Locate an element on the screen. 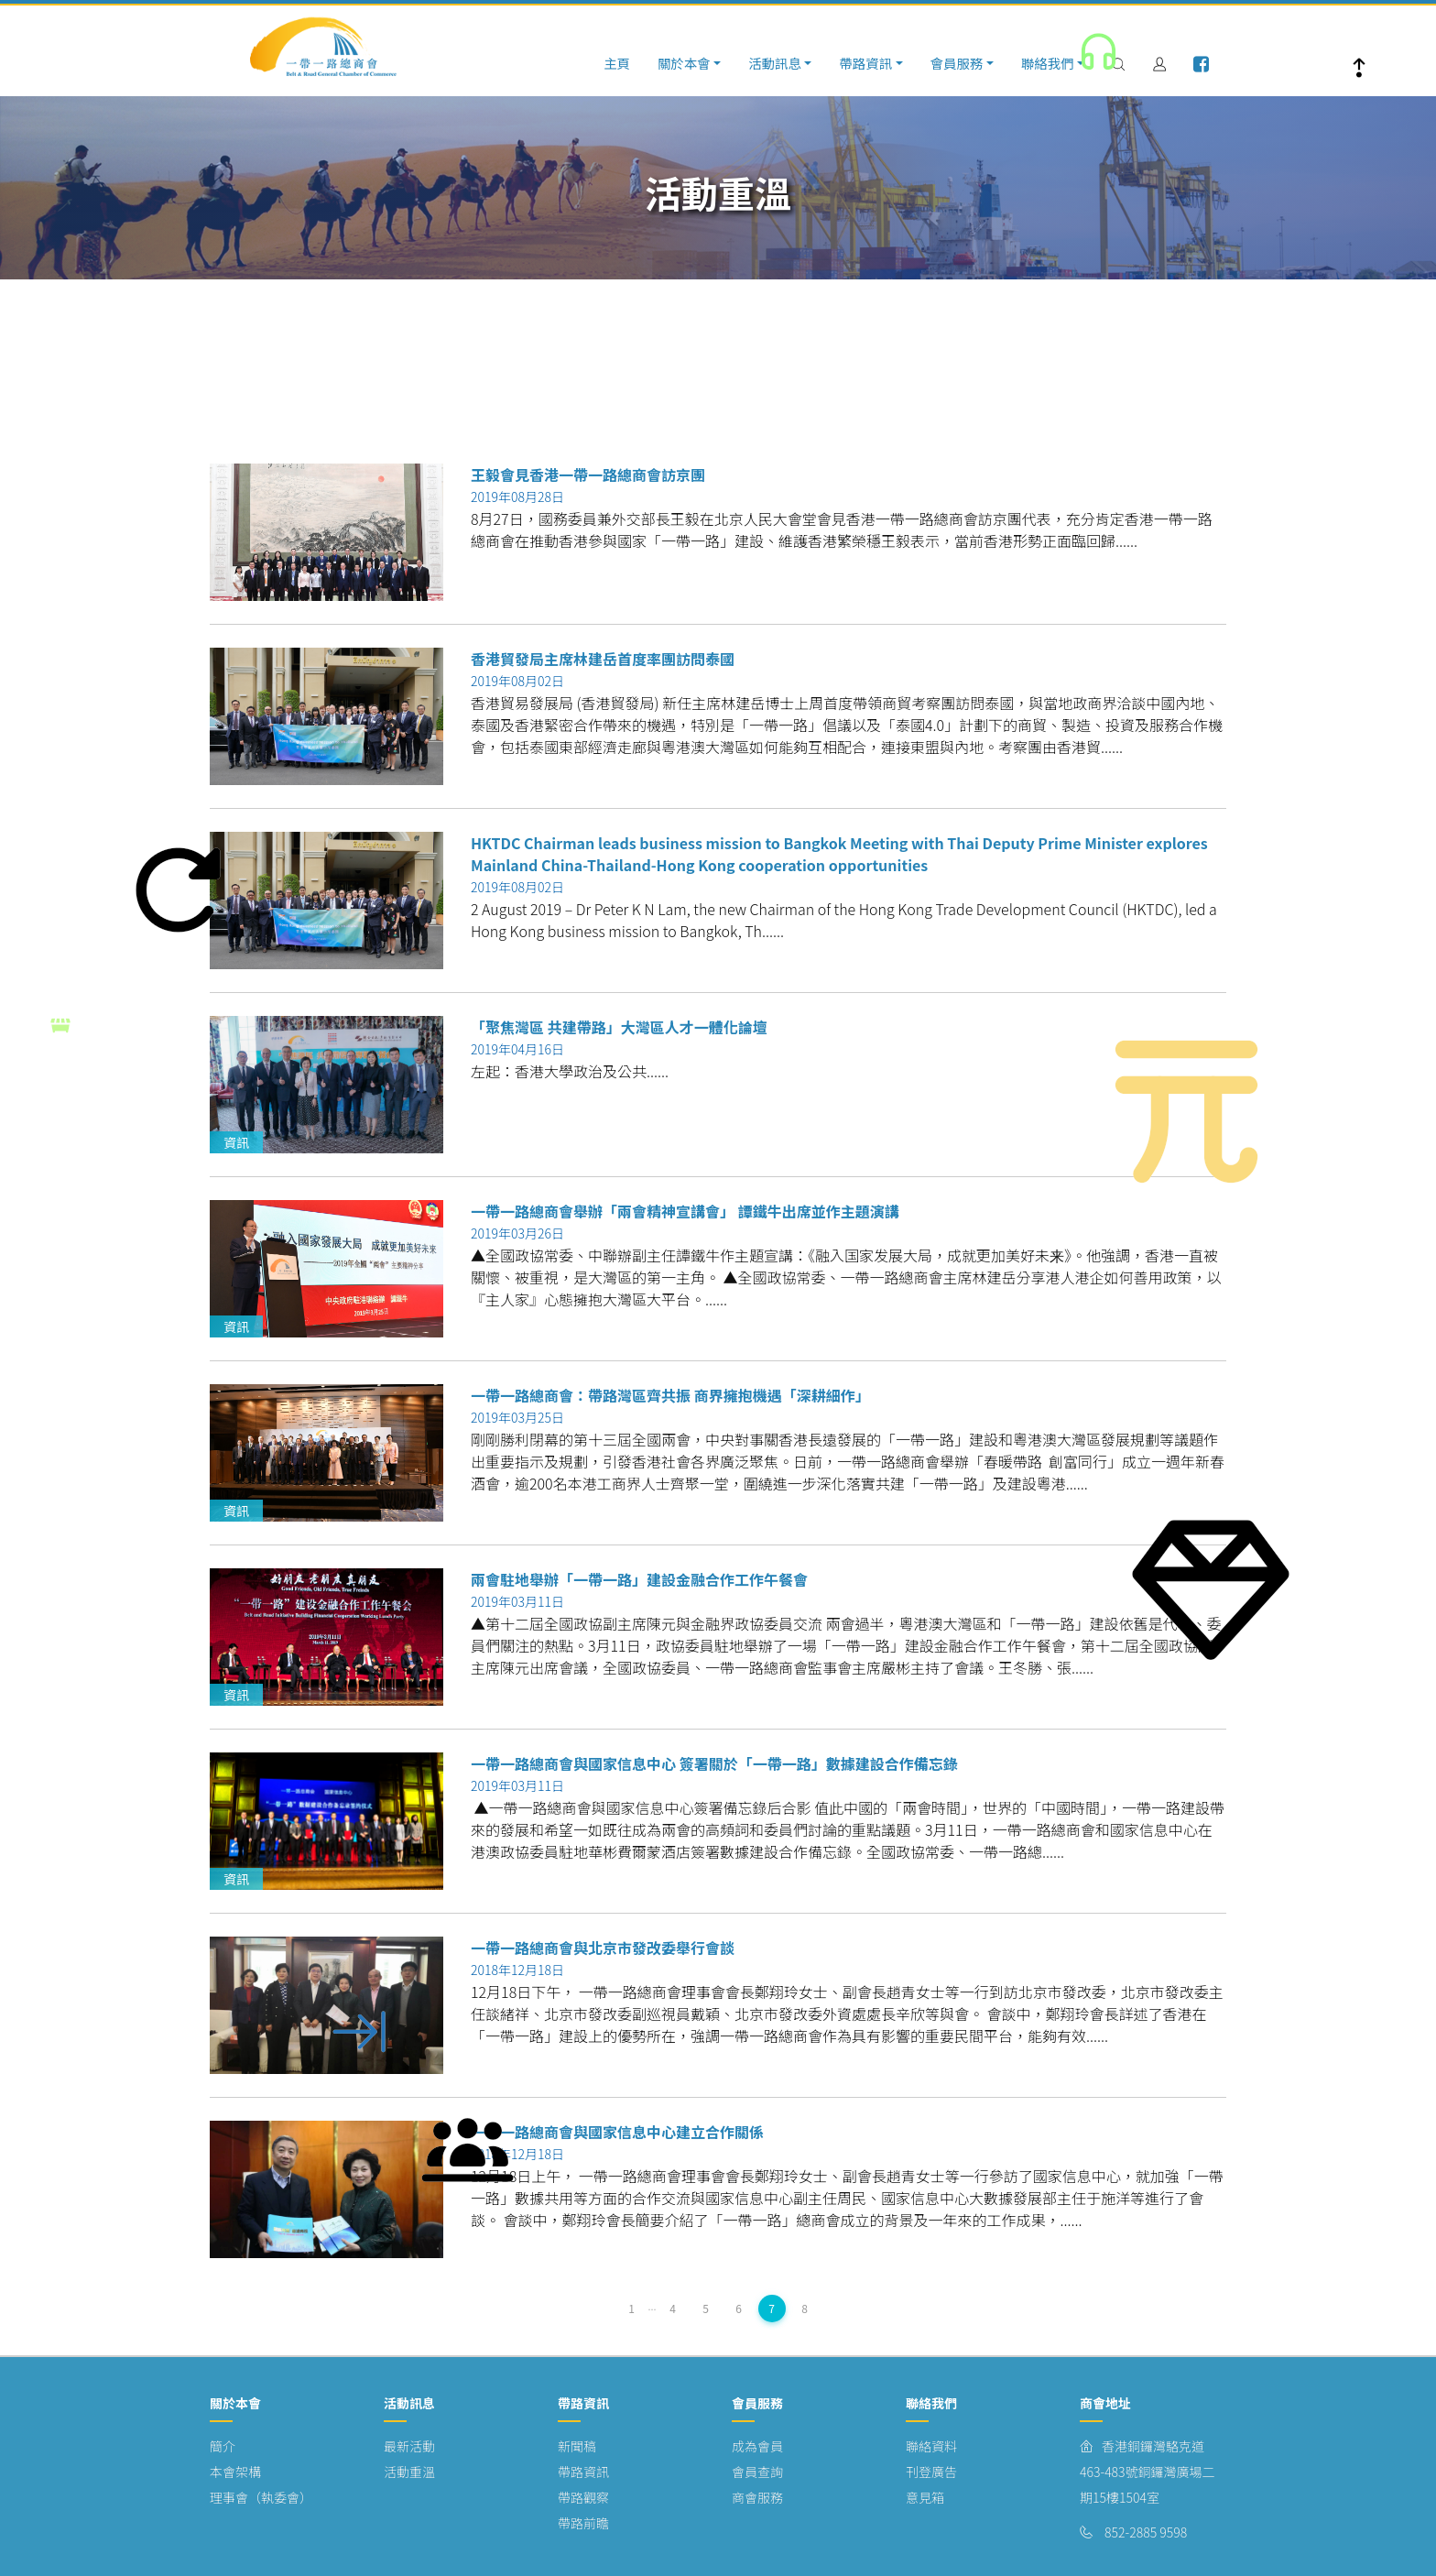 The height and width of the screenshot is (2576, 1436). listen to audio or music is located at coordinates (1098, 52).